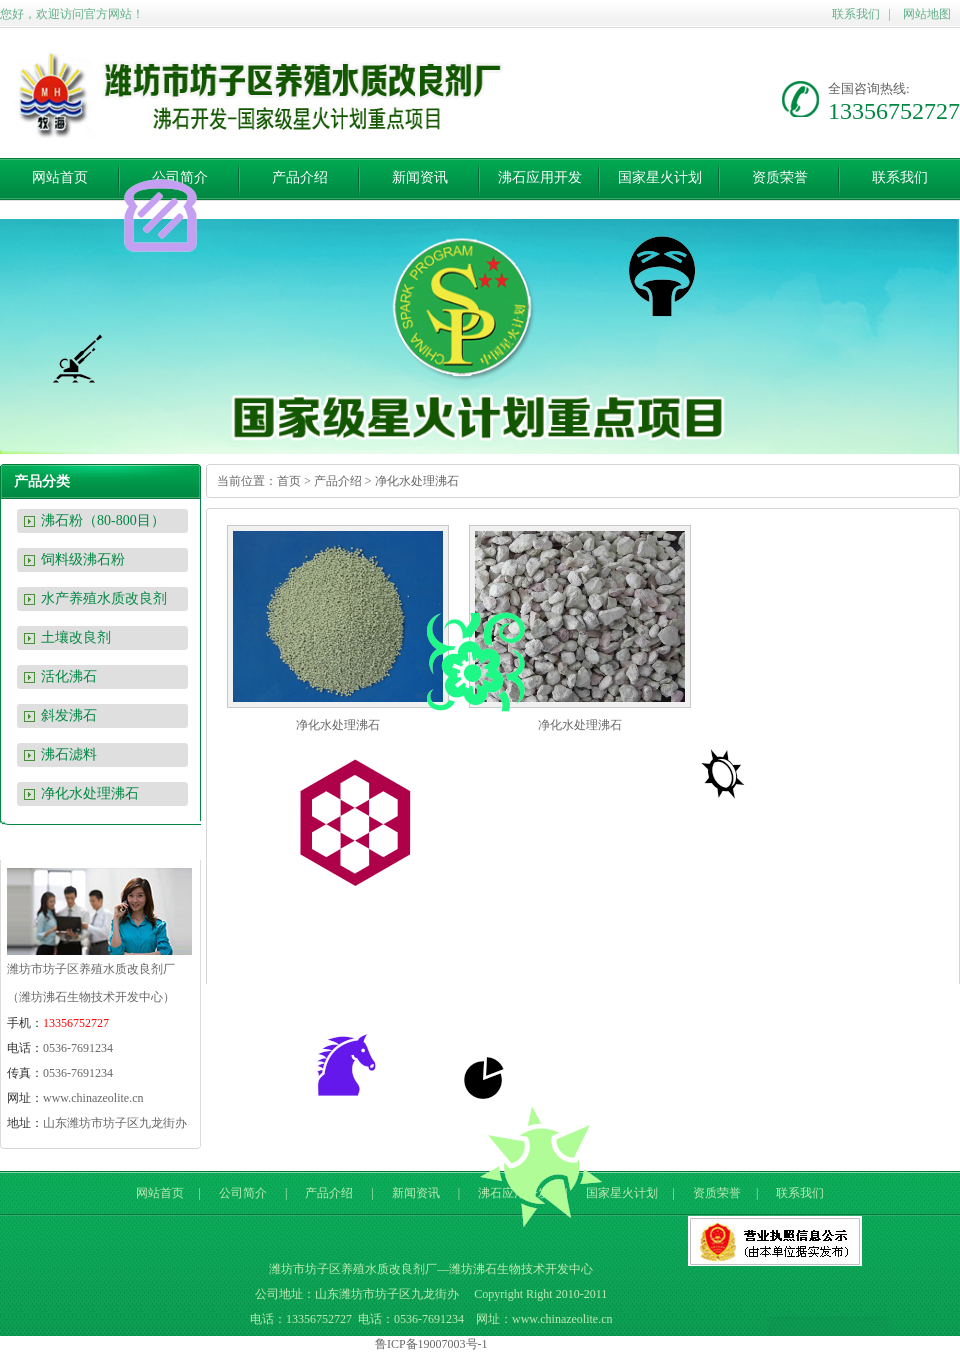  What do you see at coordinates (356, 822) in the screenshot?
I see `access hive or colony management features` at bounding box center [356, 822].